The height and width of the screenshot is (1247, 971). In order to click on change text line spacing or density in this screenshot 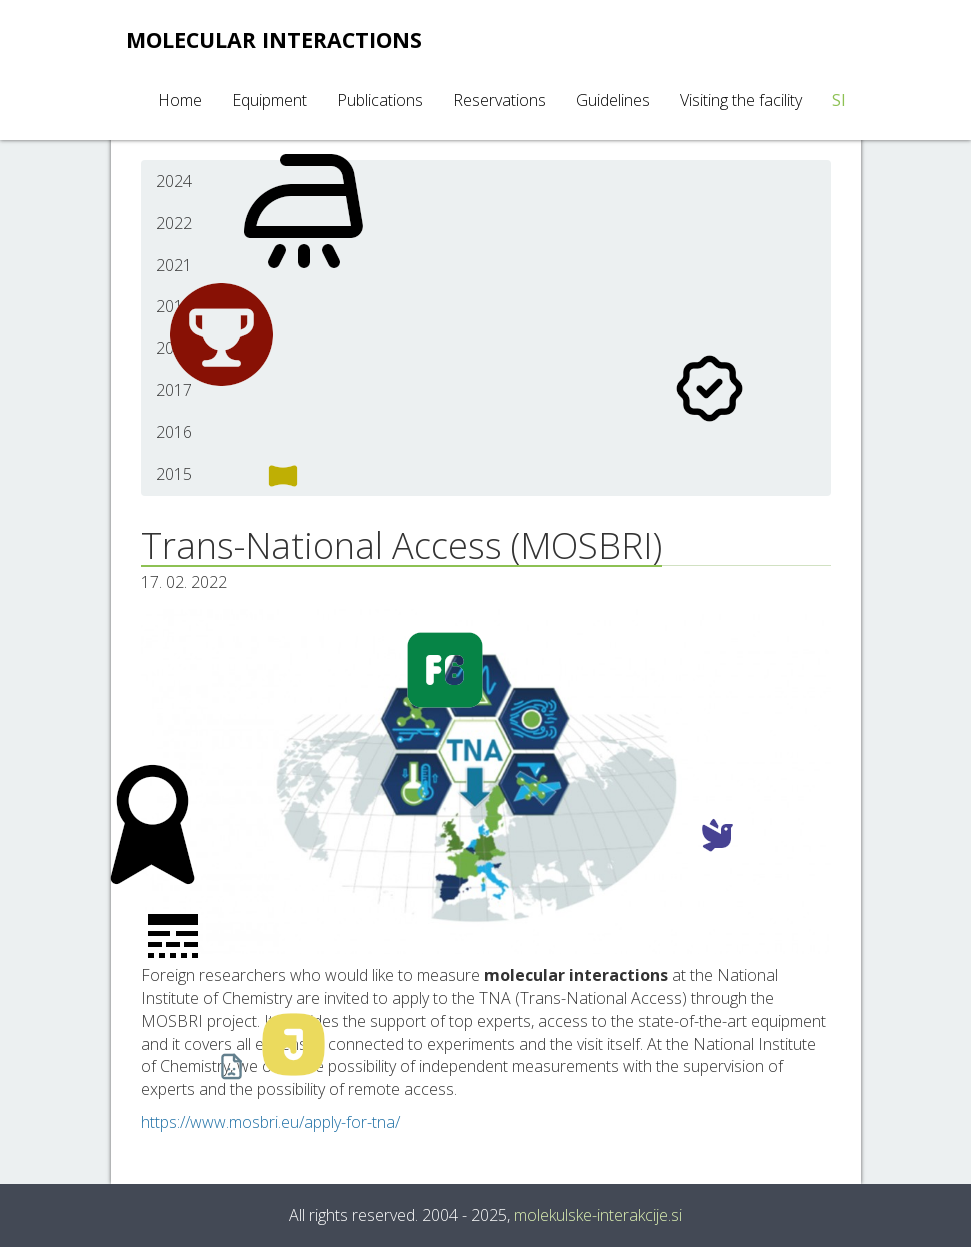, I will do `click(173, 936)`.